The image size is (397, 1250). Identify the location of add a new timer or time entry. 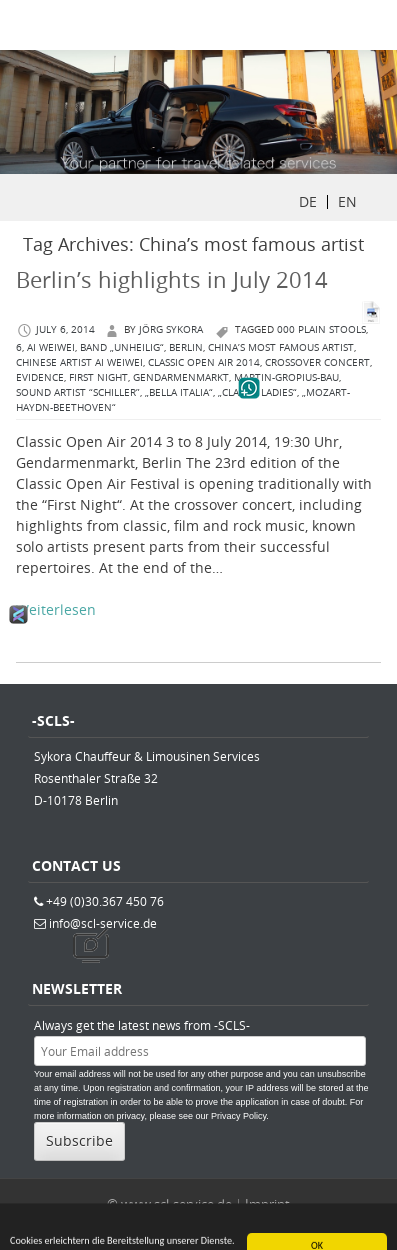
(249, 388).